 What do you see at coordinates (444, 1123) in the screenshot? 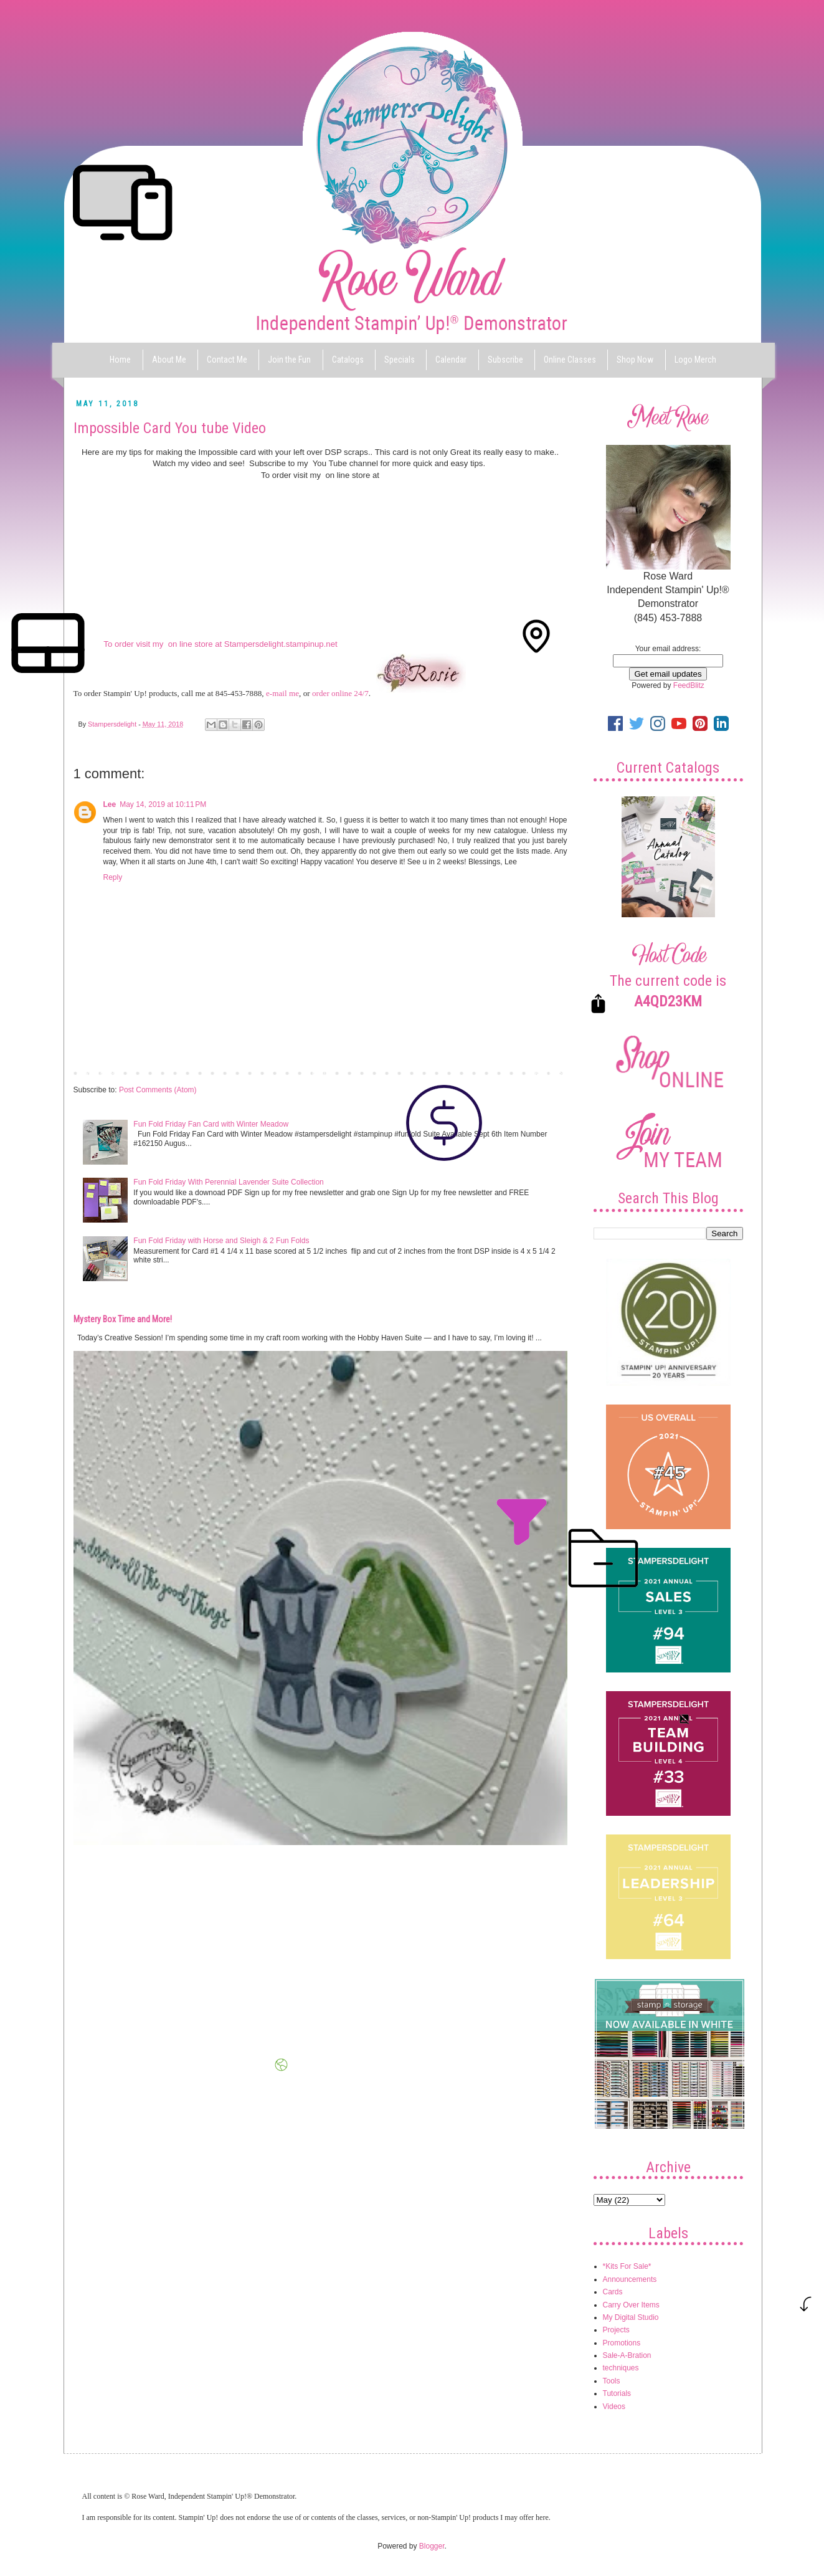
I see `view account balance or financial summary` at bounding box center [444, 1123].